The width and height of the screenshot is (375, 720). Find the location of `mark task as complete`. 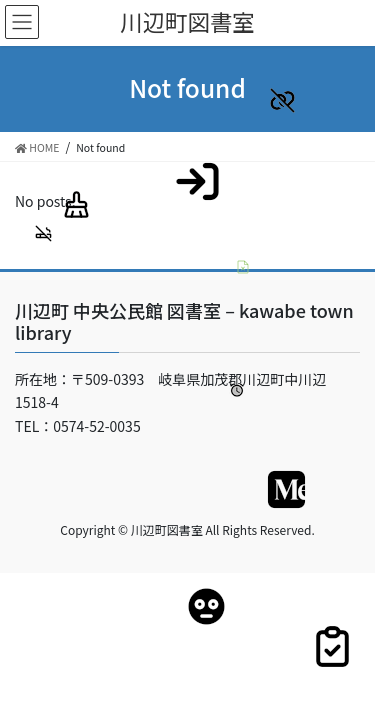

mark task as complete is located at coordinates (332, 646).